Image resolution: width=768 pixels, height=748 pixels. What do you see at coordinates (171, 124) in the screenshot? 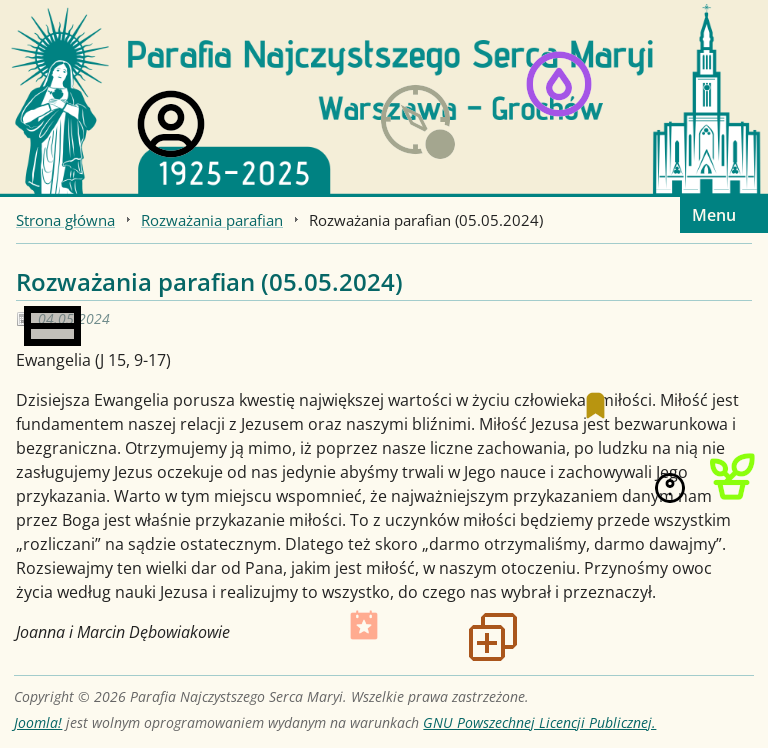
I see `view your profile` at bounding box center [171, 124].